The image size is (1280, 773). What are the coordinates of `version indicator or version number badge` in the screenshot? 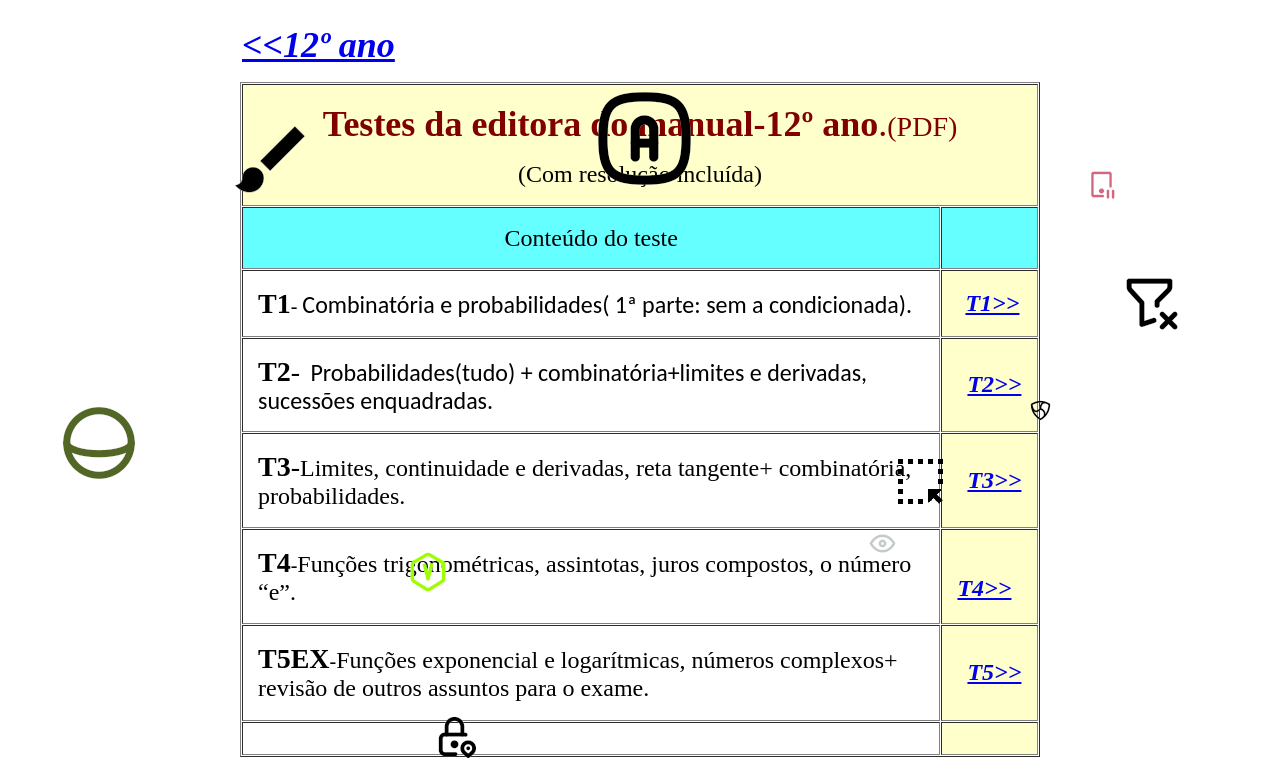 It's located at (428, 572).